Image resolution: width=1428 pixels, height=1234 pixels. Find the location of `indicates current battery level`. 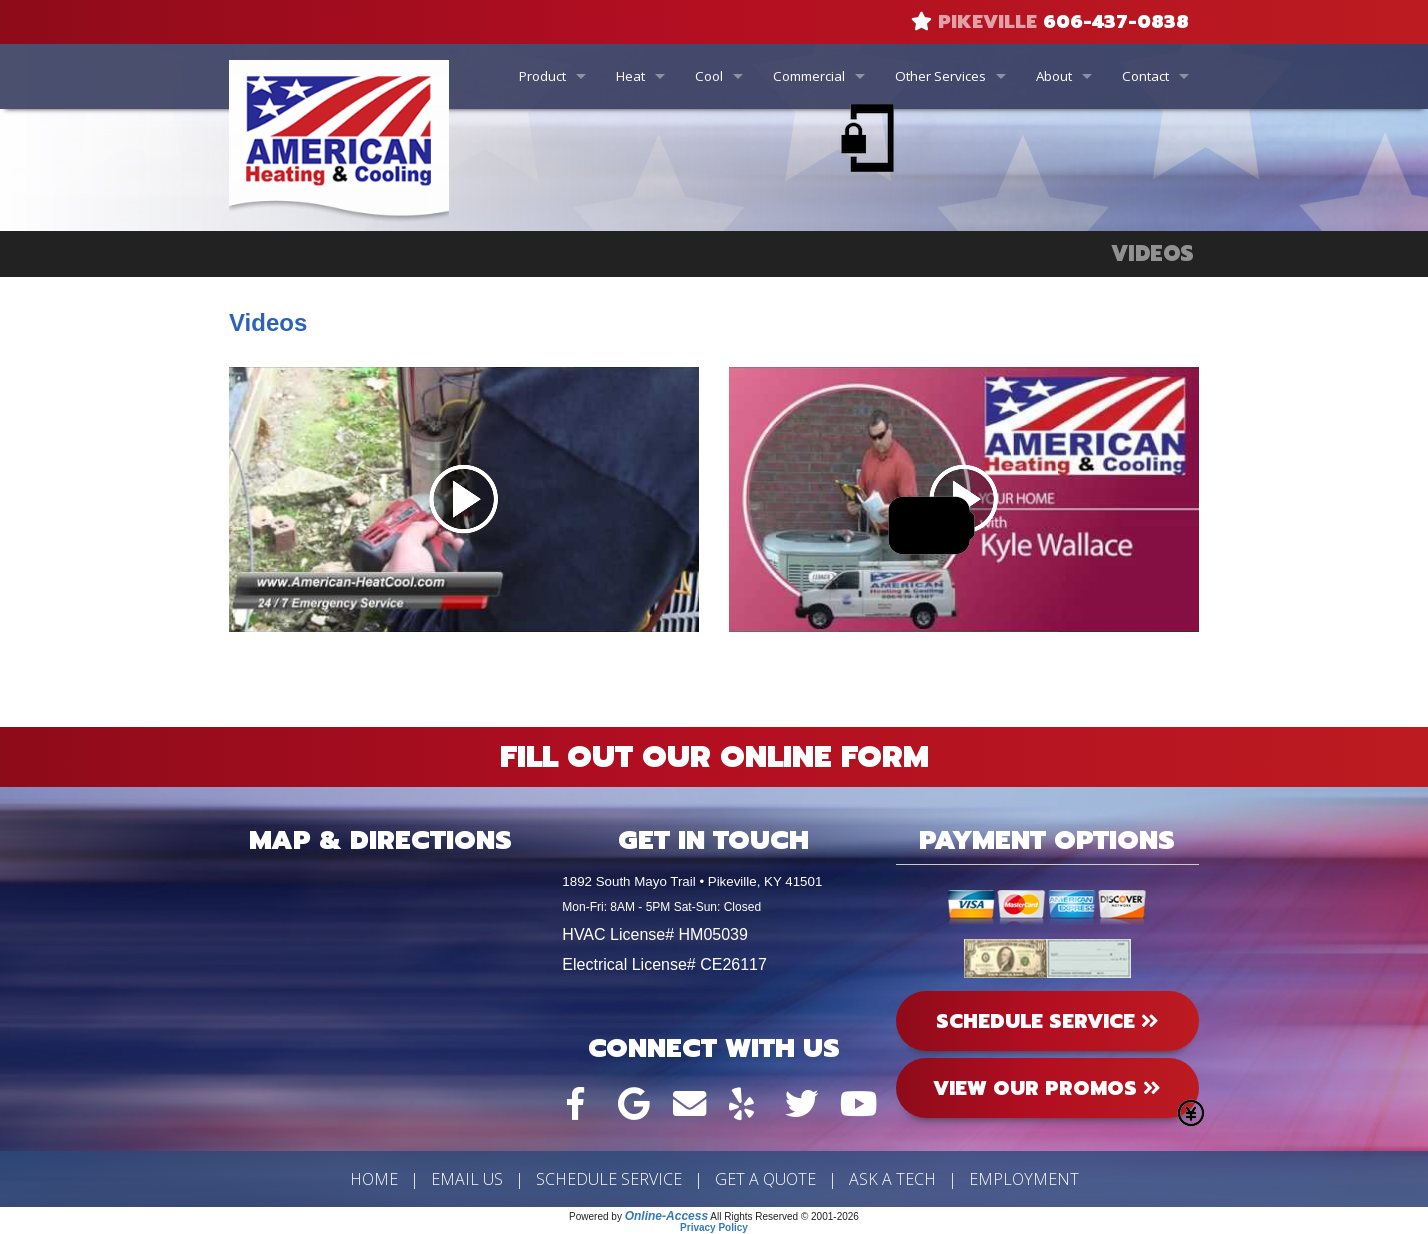

indicates current battery level is located at coordinates (931, 525).